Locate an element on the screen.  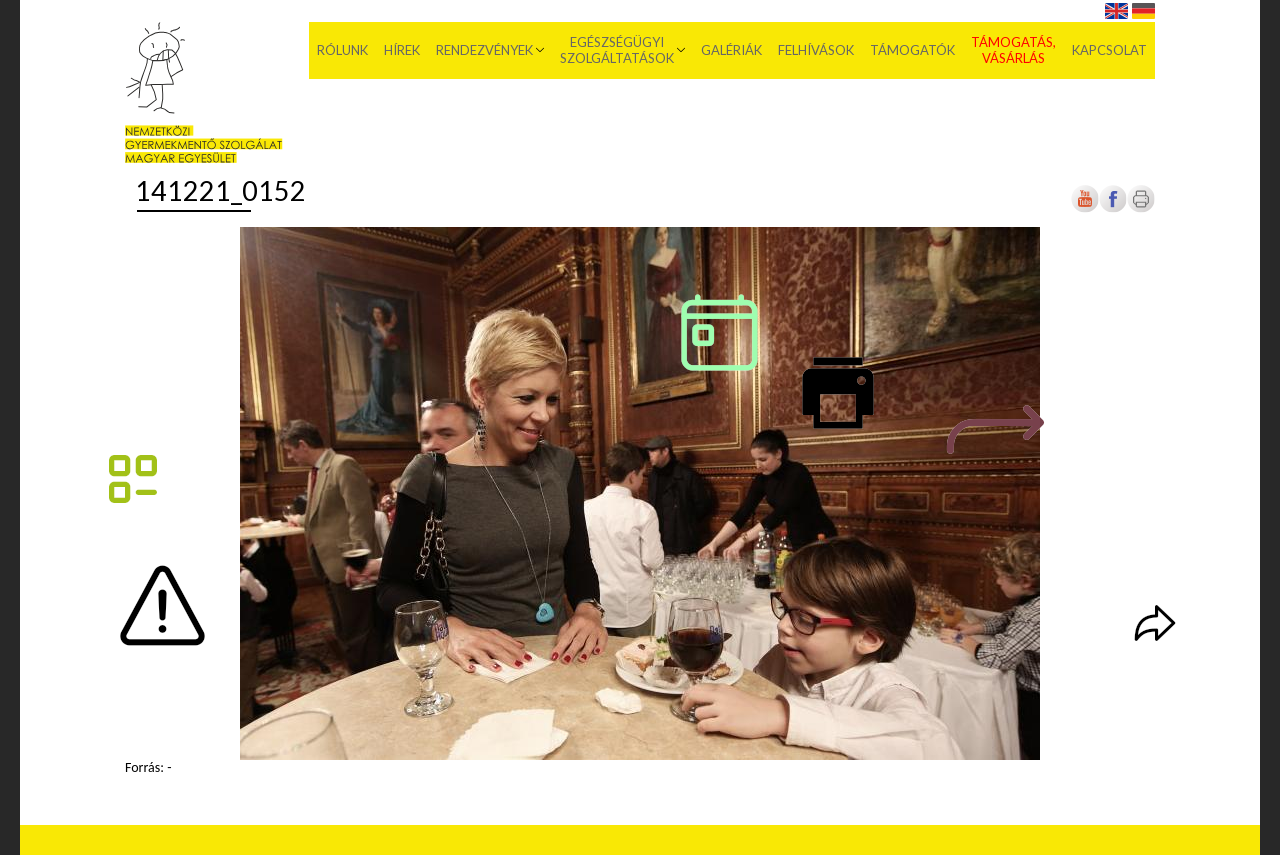
print this document is located at coordinates (838, 393).